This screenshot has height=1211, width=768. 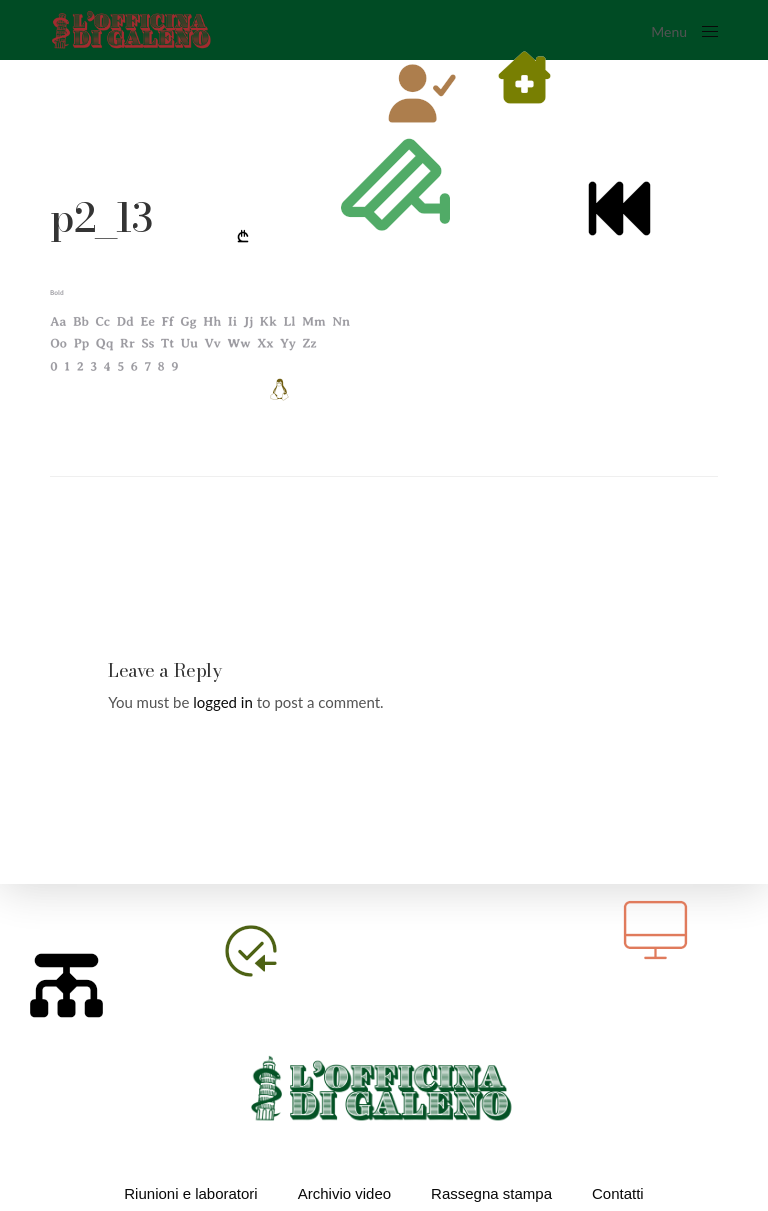 I want to click on user verified or account confirmed, so click(x=420, y=93).